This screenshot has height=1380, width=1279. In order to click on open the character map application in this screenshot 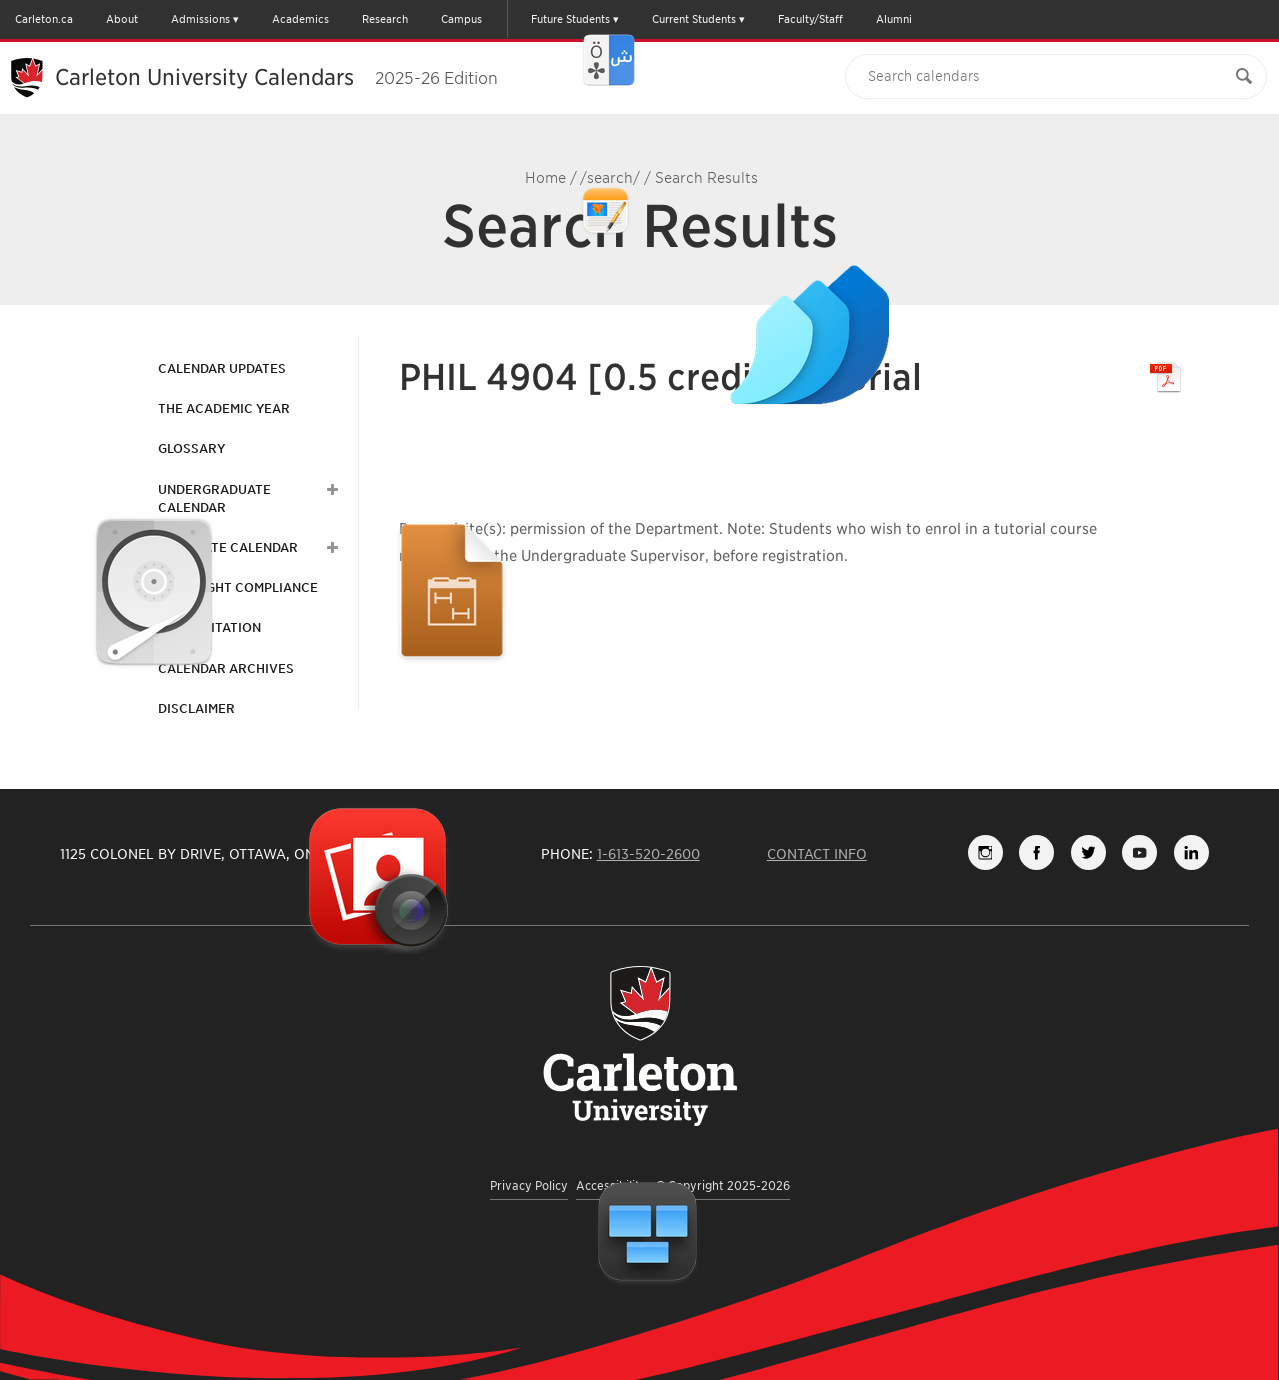, I will do `click(609, 60)`.